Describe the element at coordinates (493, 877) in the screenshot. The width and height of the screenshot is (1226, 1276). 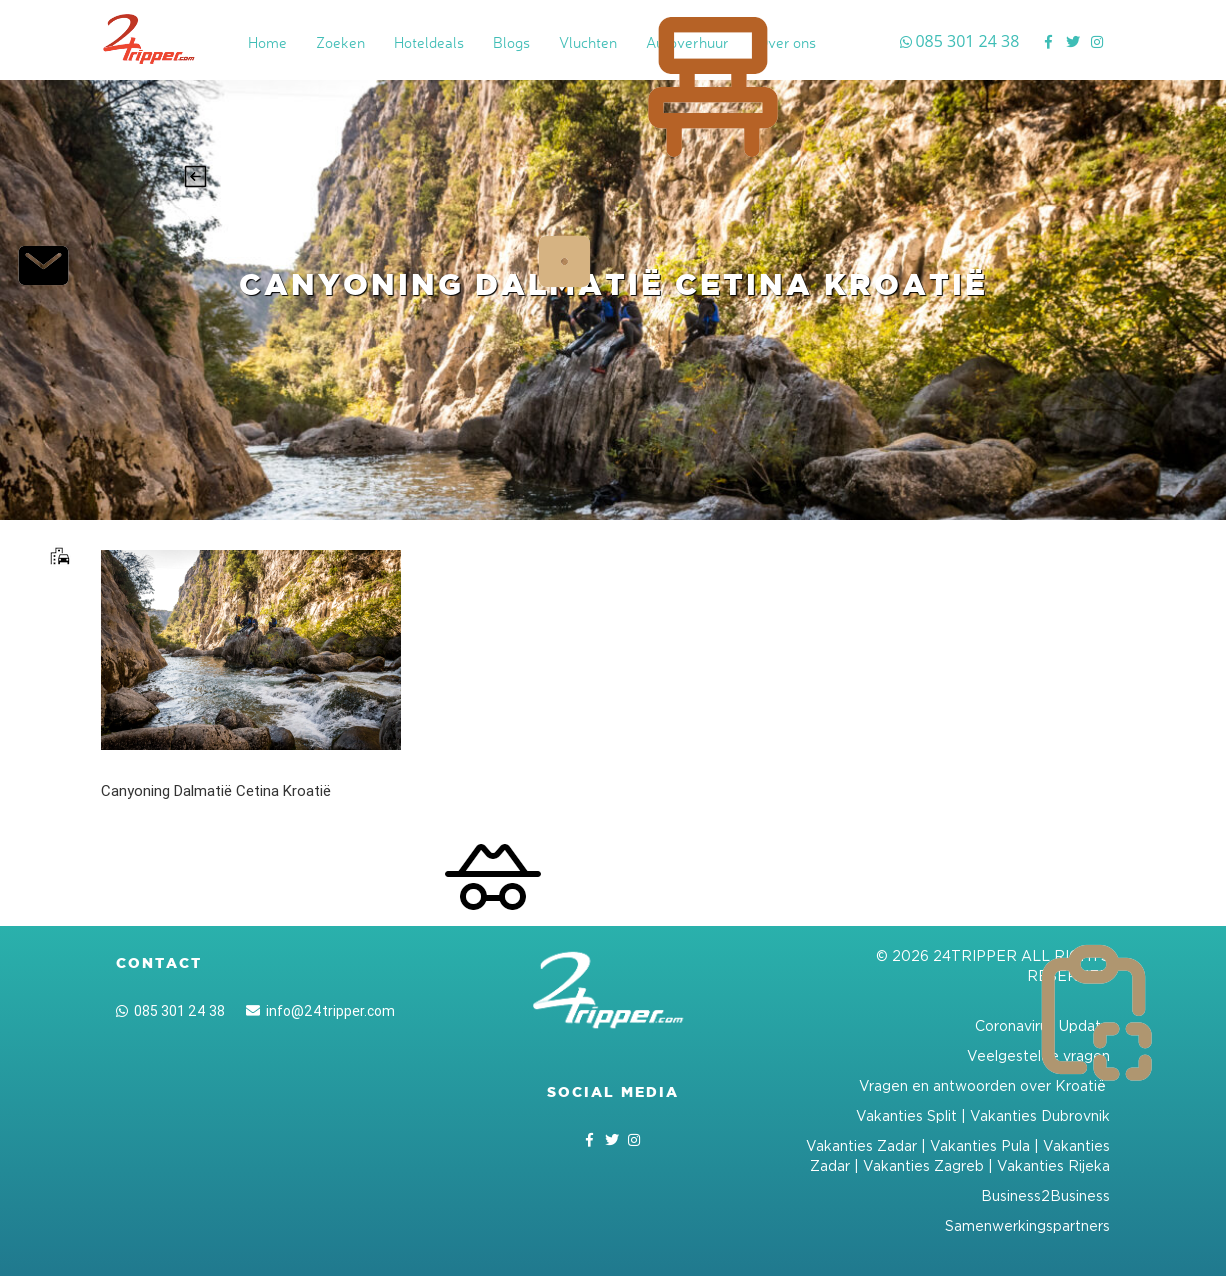
I see `enable incognito or private browsing mode` at that location.